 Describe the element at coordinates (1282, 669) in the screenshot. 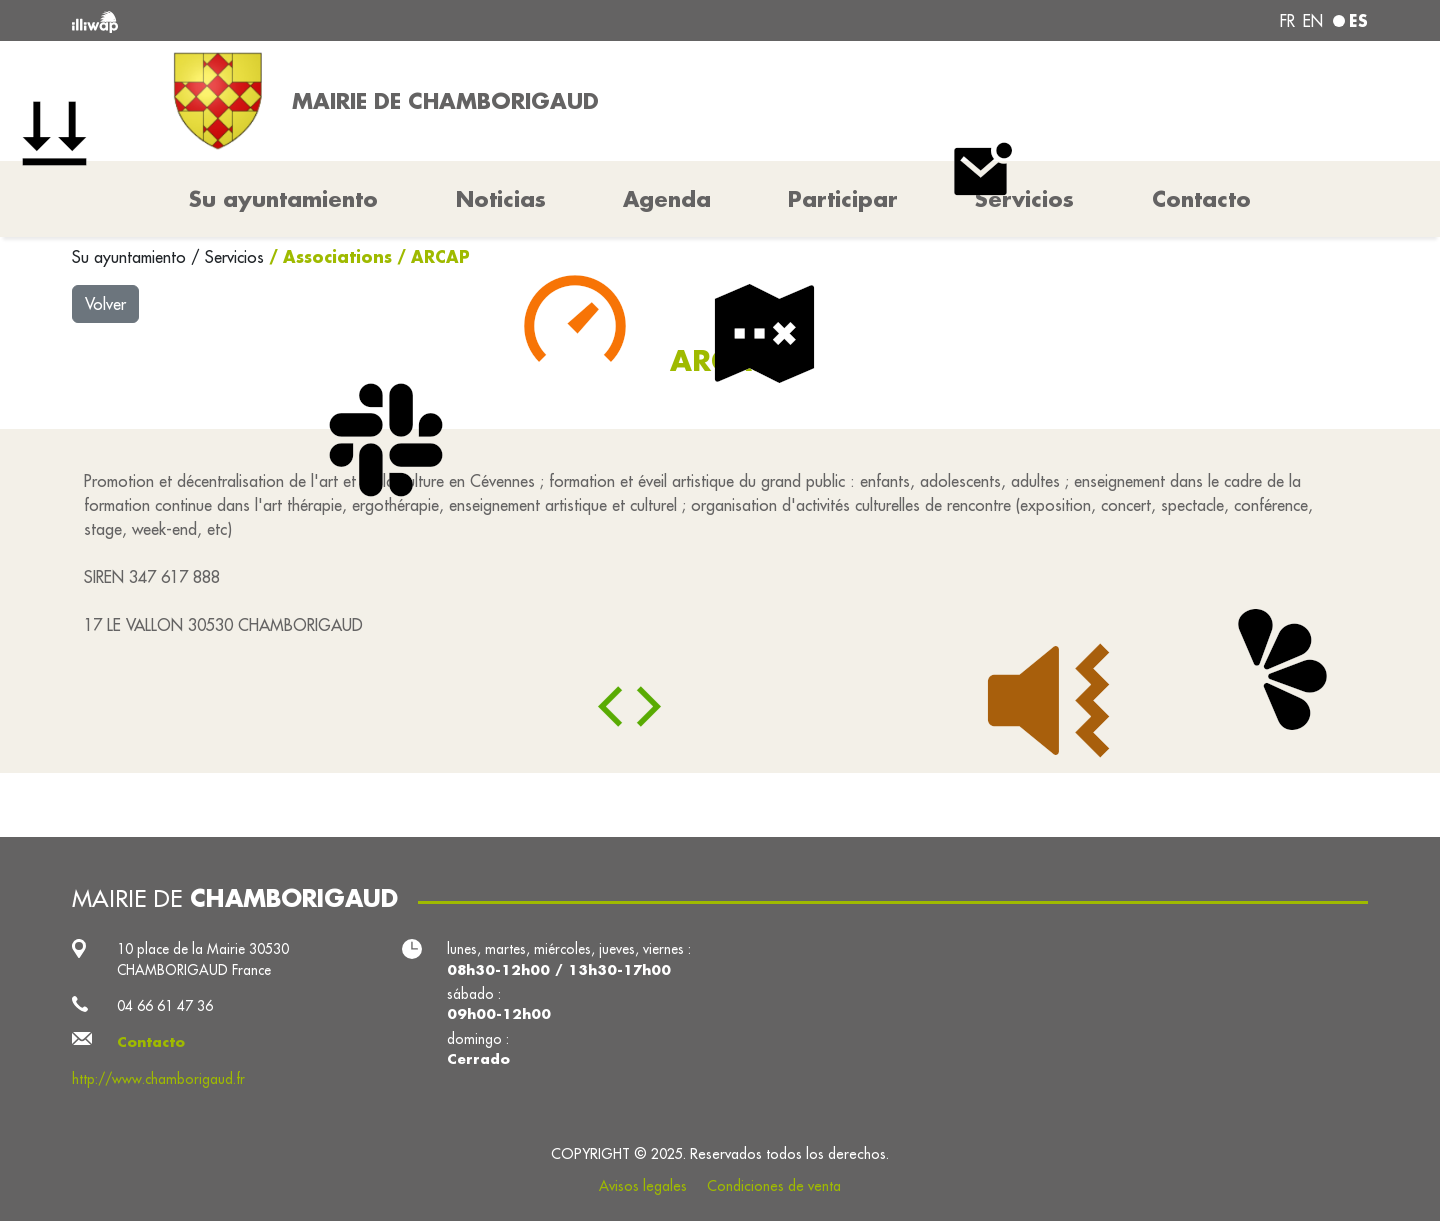

I see `link to Lemon Squeezy payment platform` at that location.